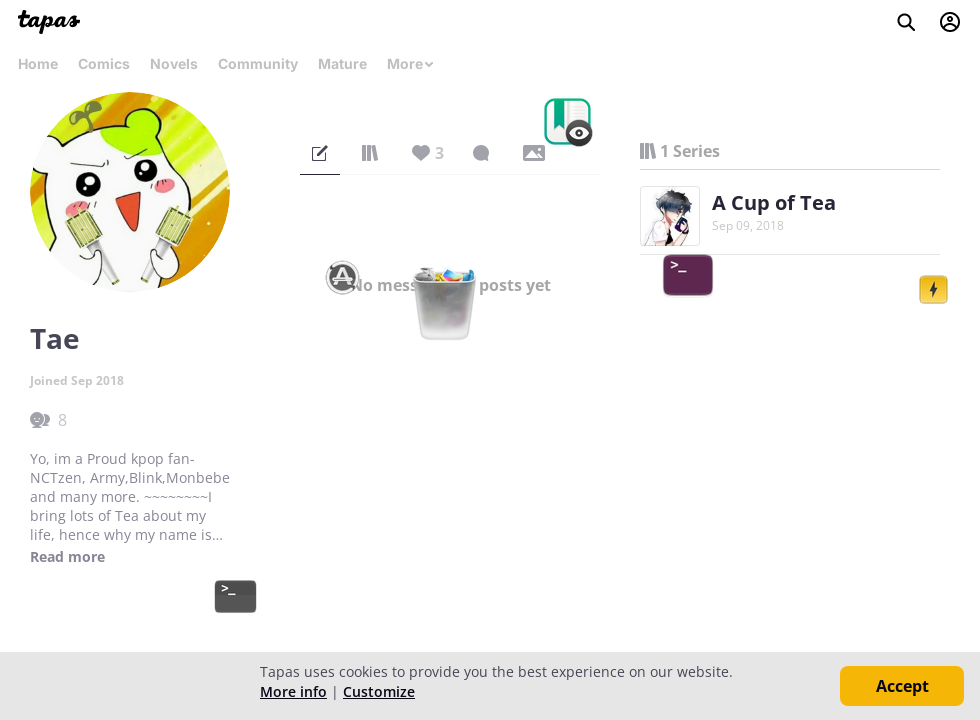 The height and width of the screenshot is (720, 980). I want to click on open the terminal application, so click(235, 596).